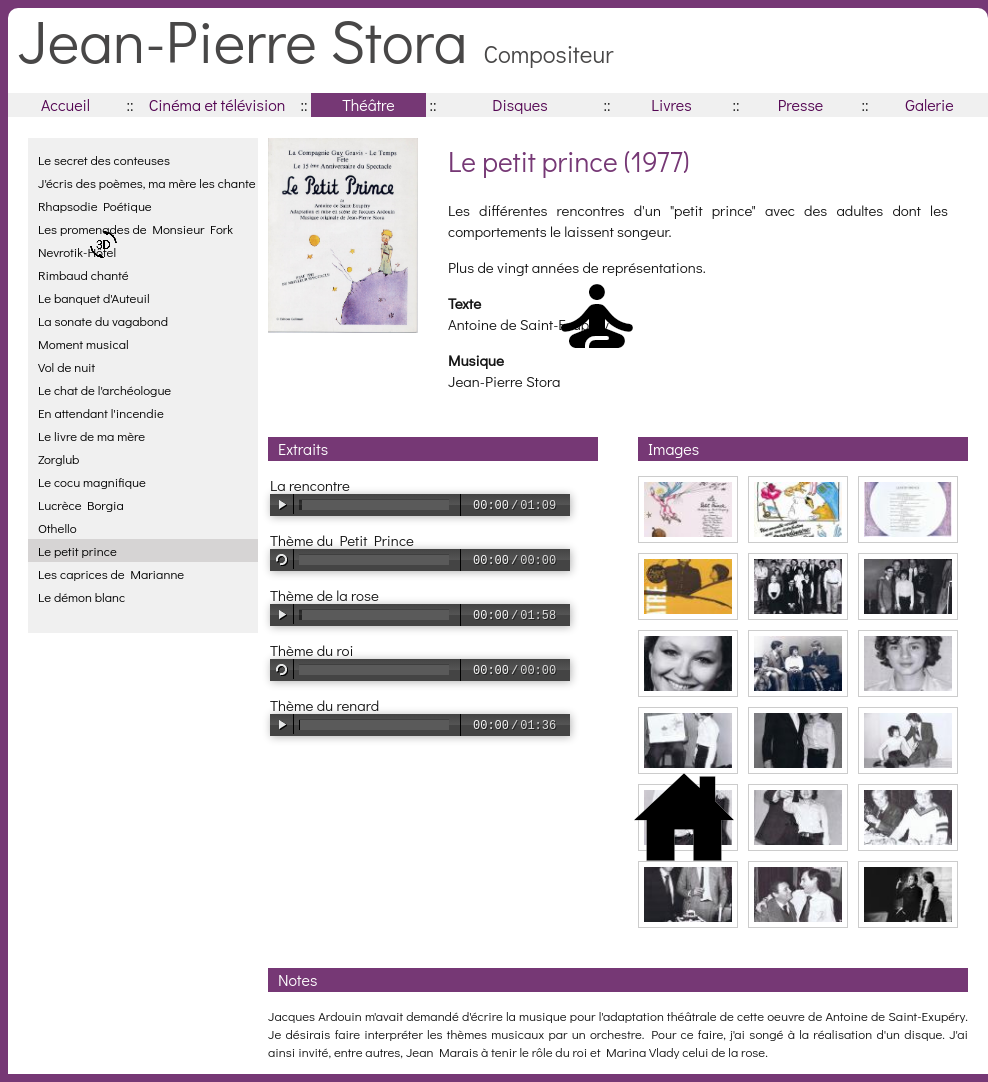  What do you see at coordinates (684, 817) in the screenshot?
I see `navigate to the home screen` at bounding box center [684, 817].